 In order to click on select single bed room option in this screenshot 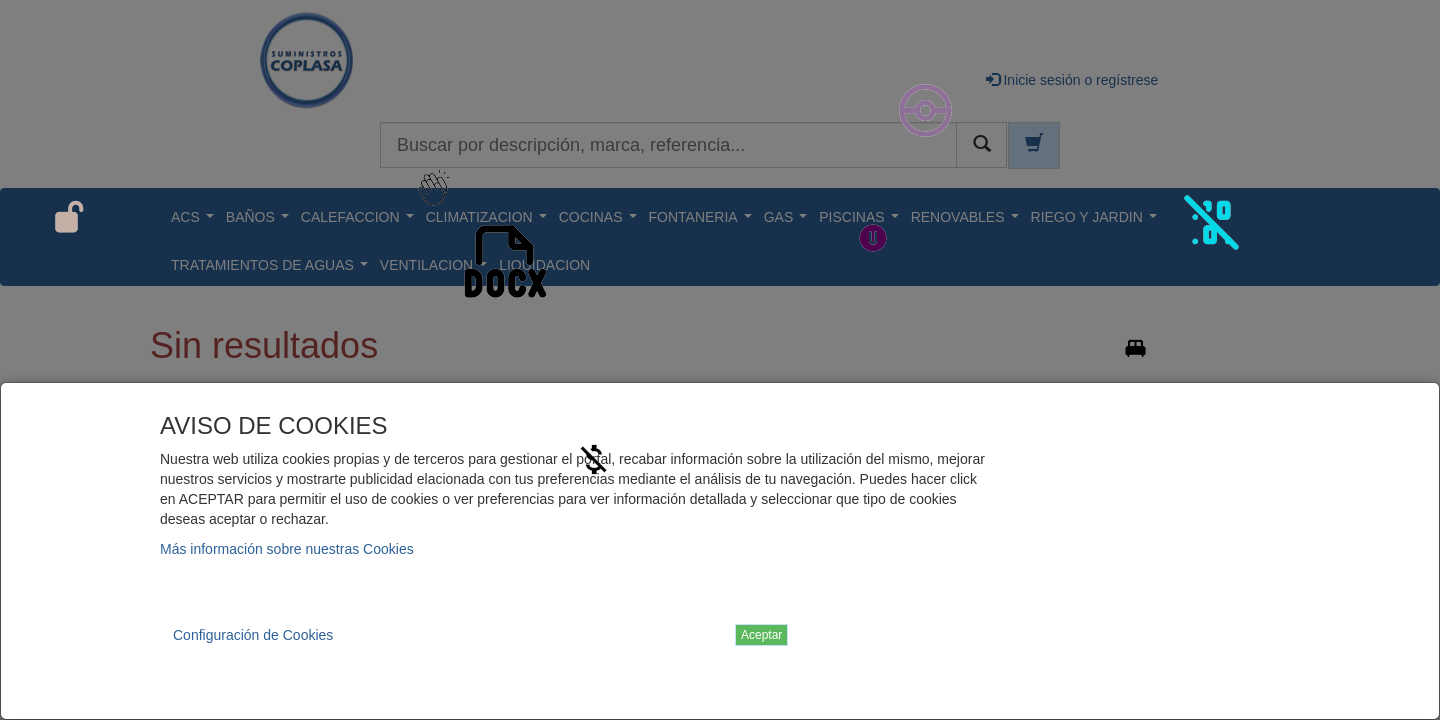, I will do `click(1135, 348)`.